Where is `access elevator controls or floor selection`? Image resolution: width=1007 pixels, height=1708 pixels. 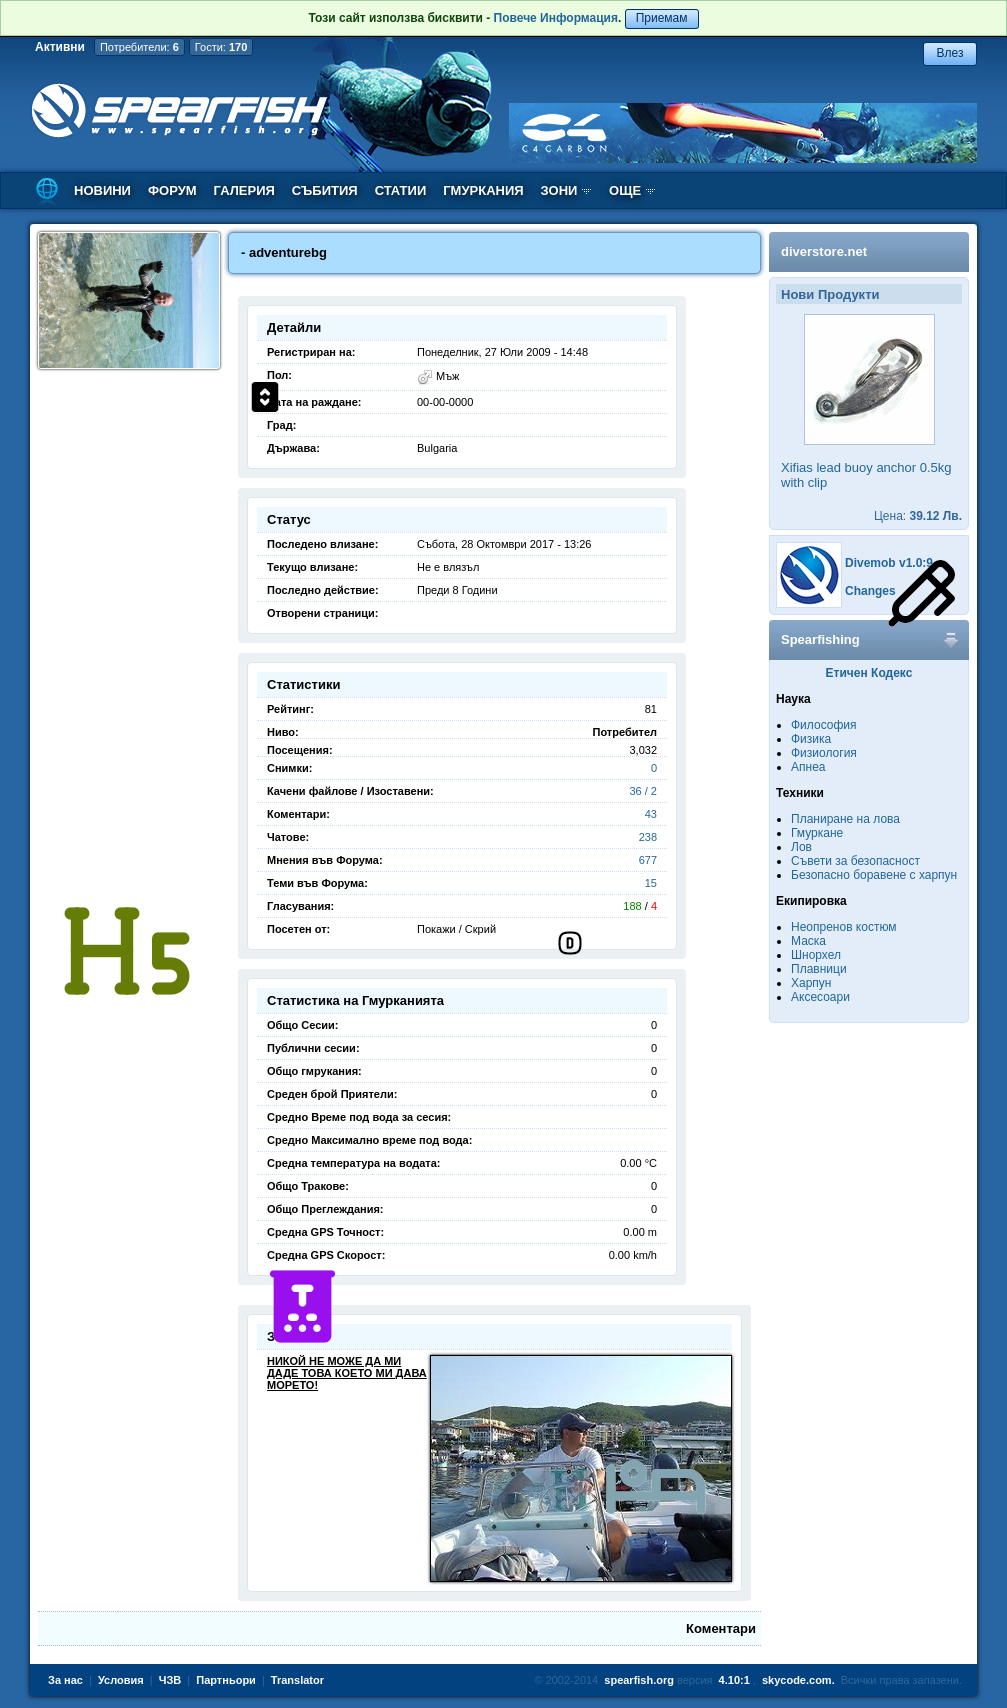
access elevator controls or floor selection is located at coordinates (265, 397).